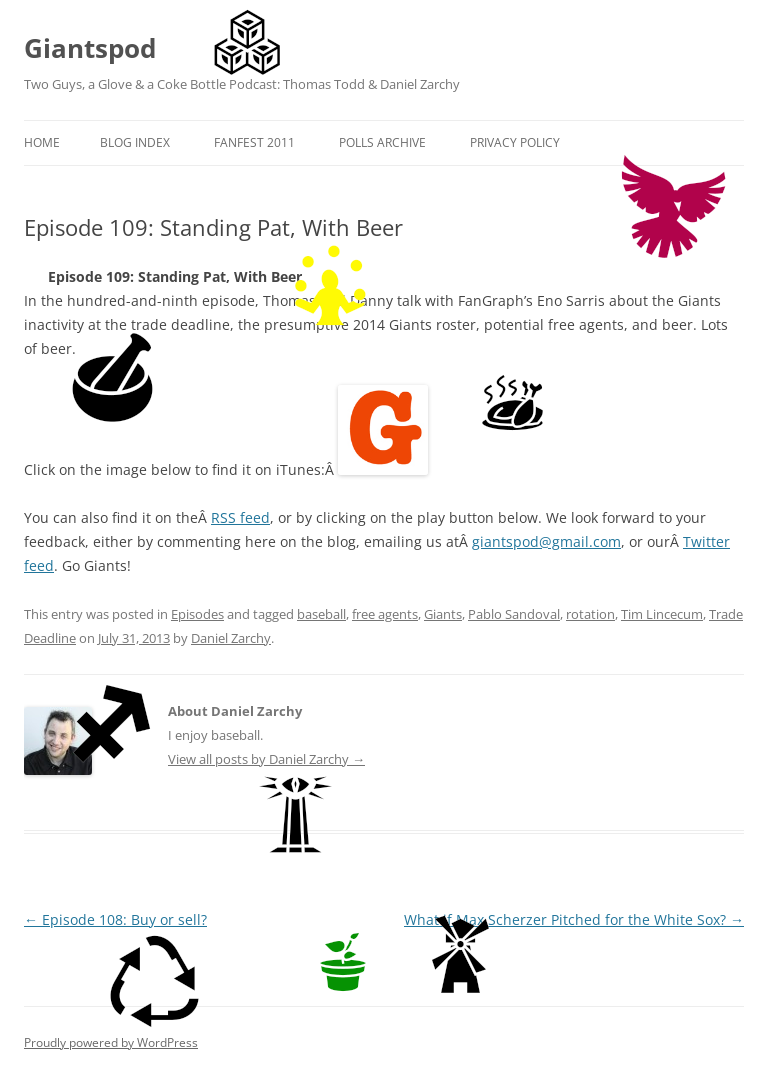  What do you see at coordinates (247, 42) in the screenshot?
I see `access 3D modeling or building tools` at bounding box center [247, 42].